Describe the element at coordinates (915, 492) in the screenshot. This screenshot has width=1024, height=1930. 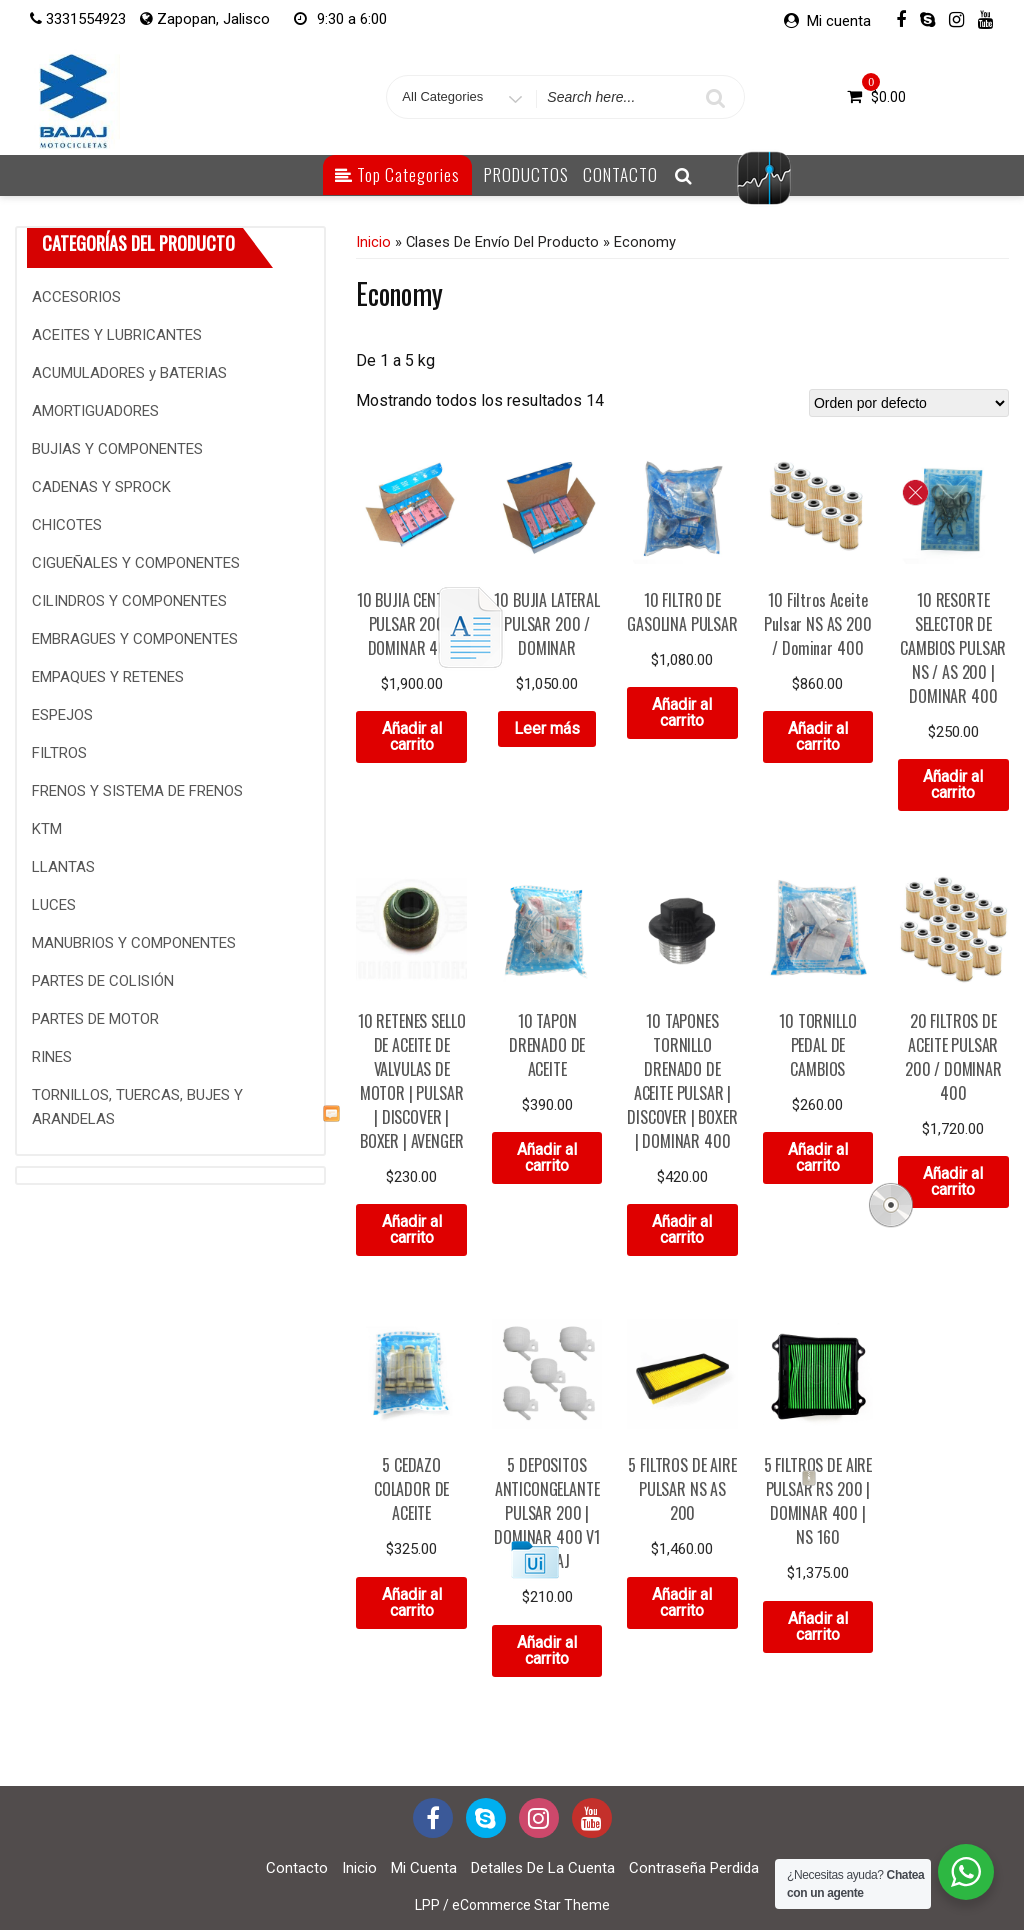
I see `indicates an Insync synchronization error` at that location.